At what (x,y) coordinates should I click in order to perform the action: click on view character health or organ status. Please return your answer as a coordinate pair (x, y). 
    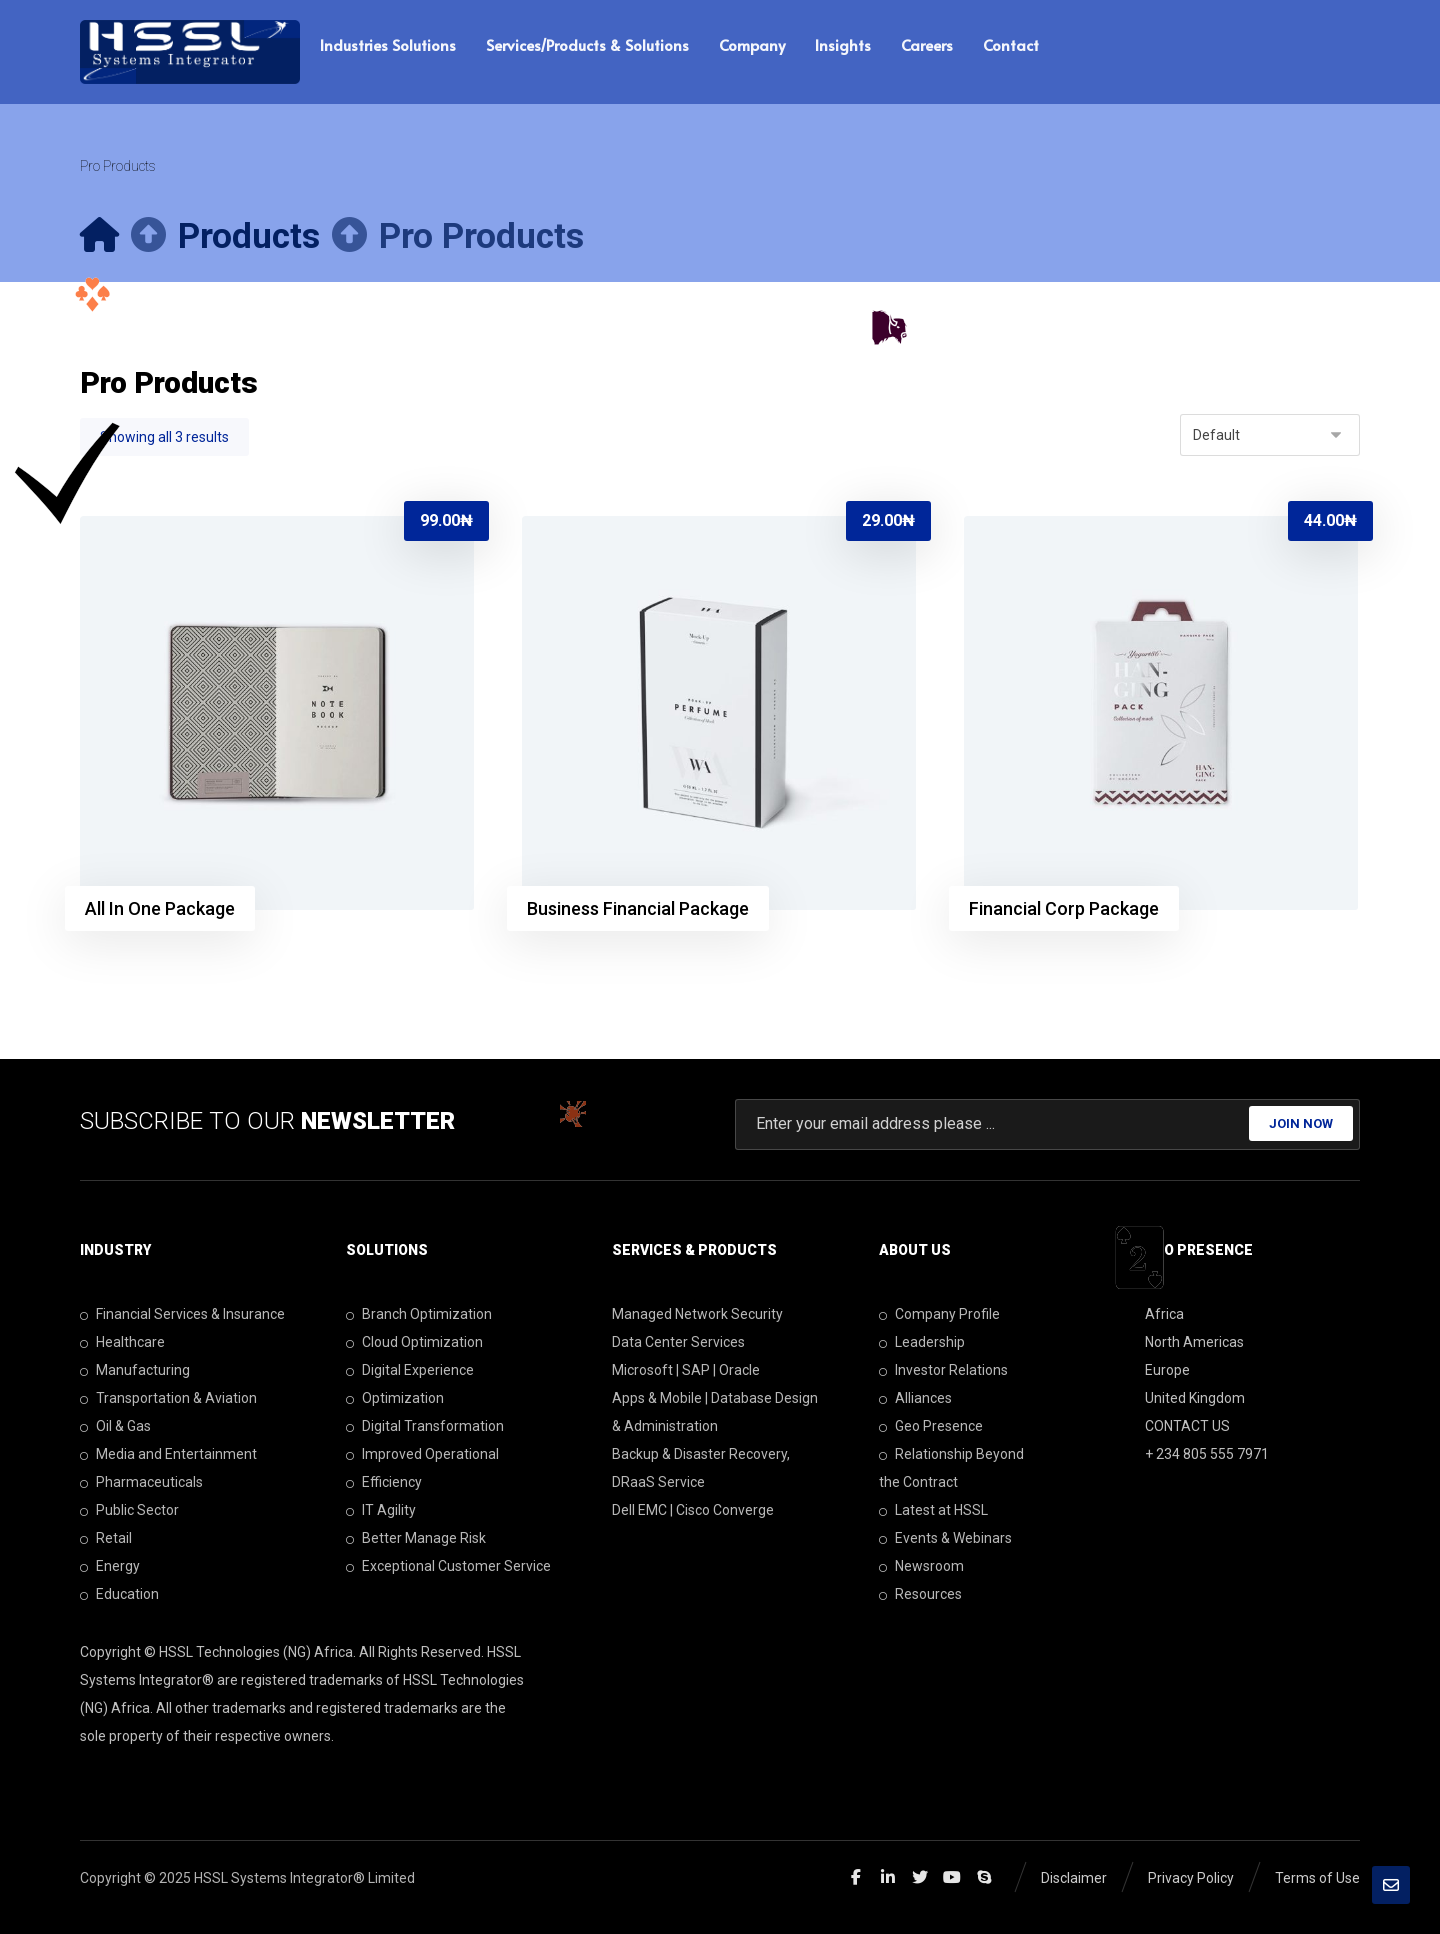
    Looking at the image, I should click on (573, 1114).